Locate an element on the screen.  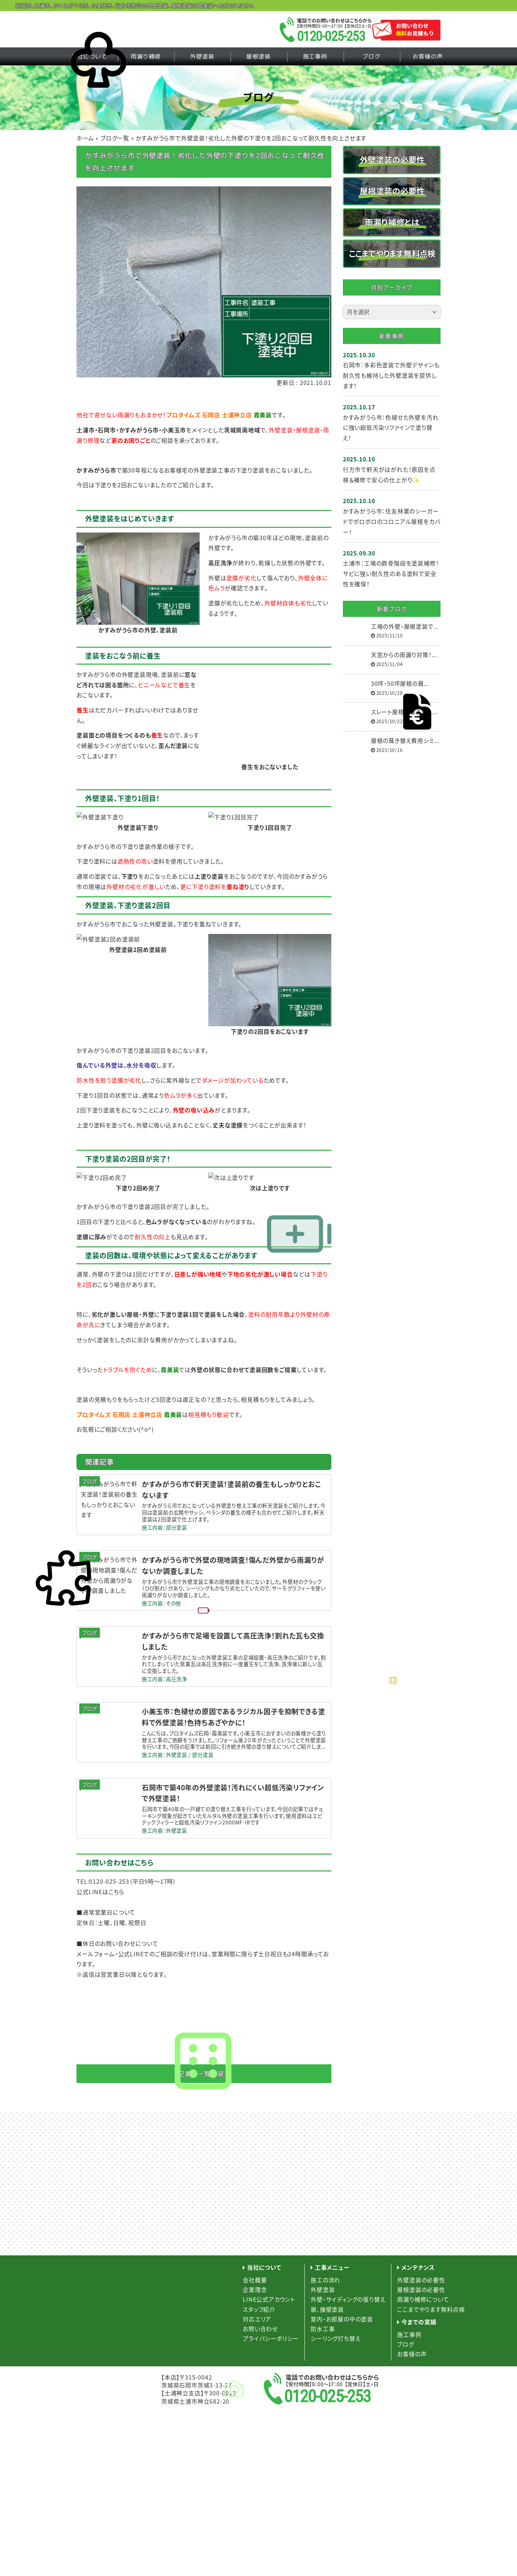
take a photo is located at coordinates (234, 2389).